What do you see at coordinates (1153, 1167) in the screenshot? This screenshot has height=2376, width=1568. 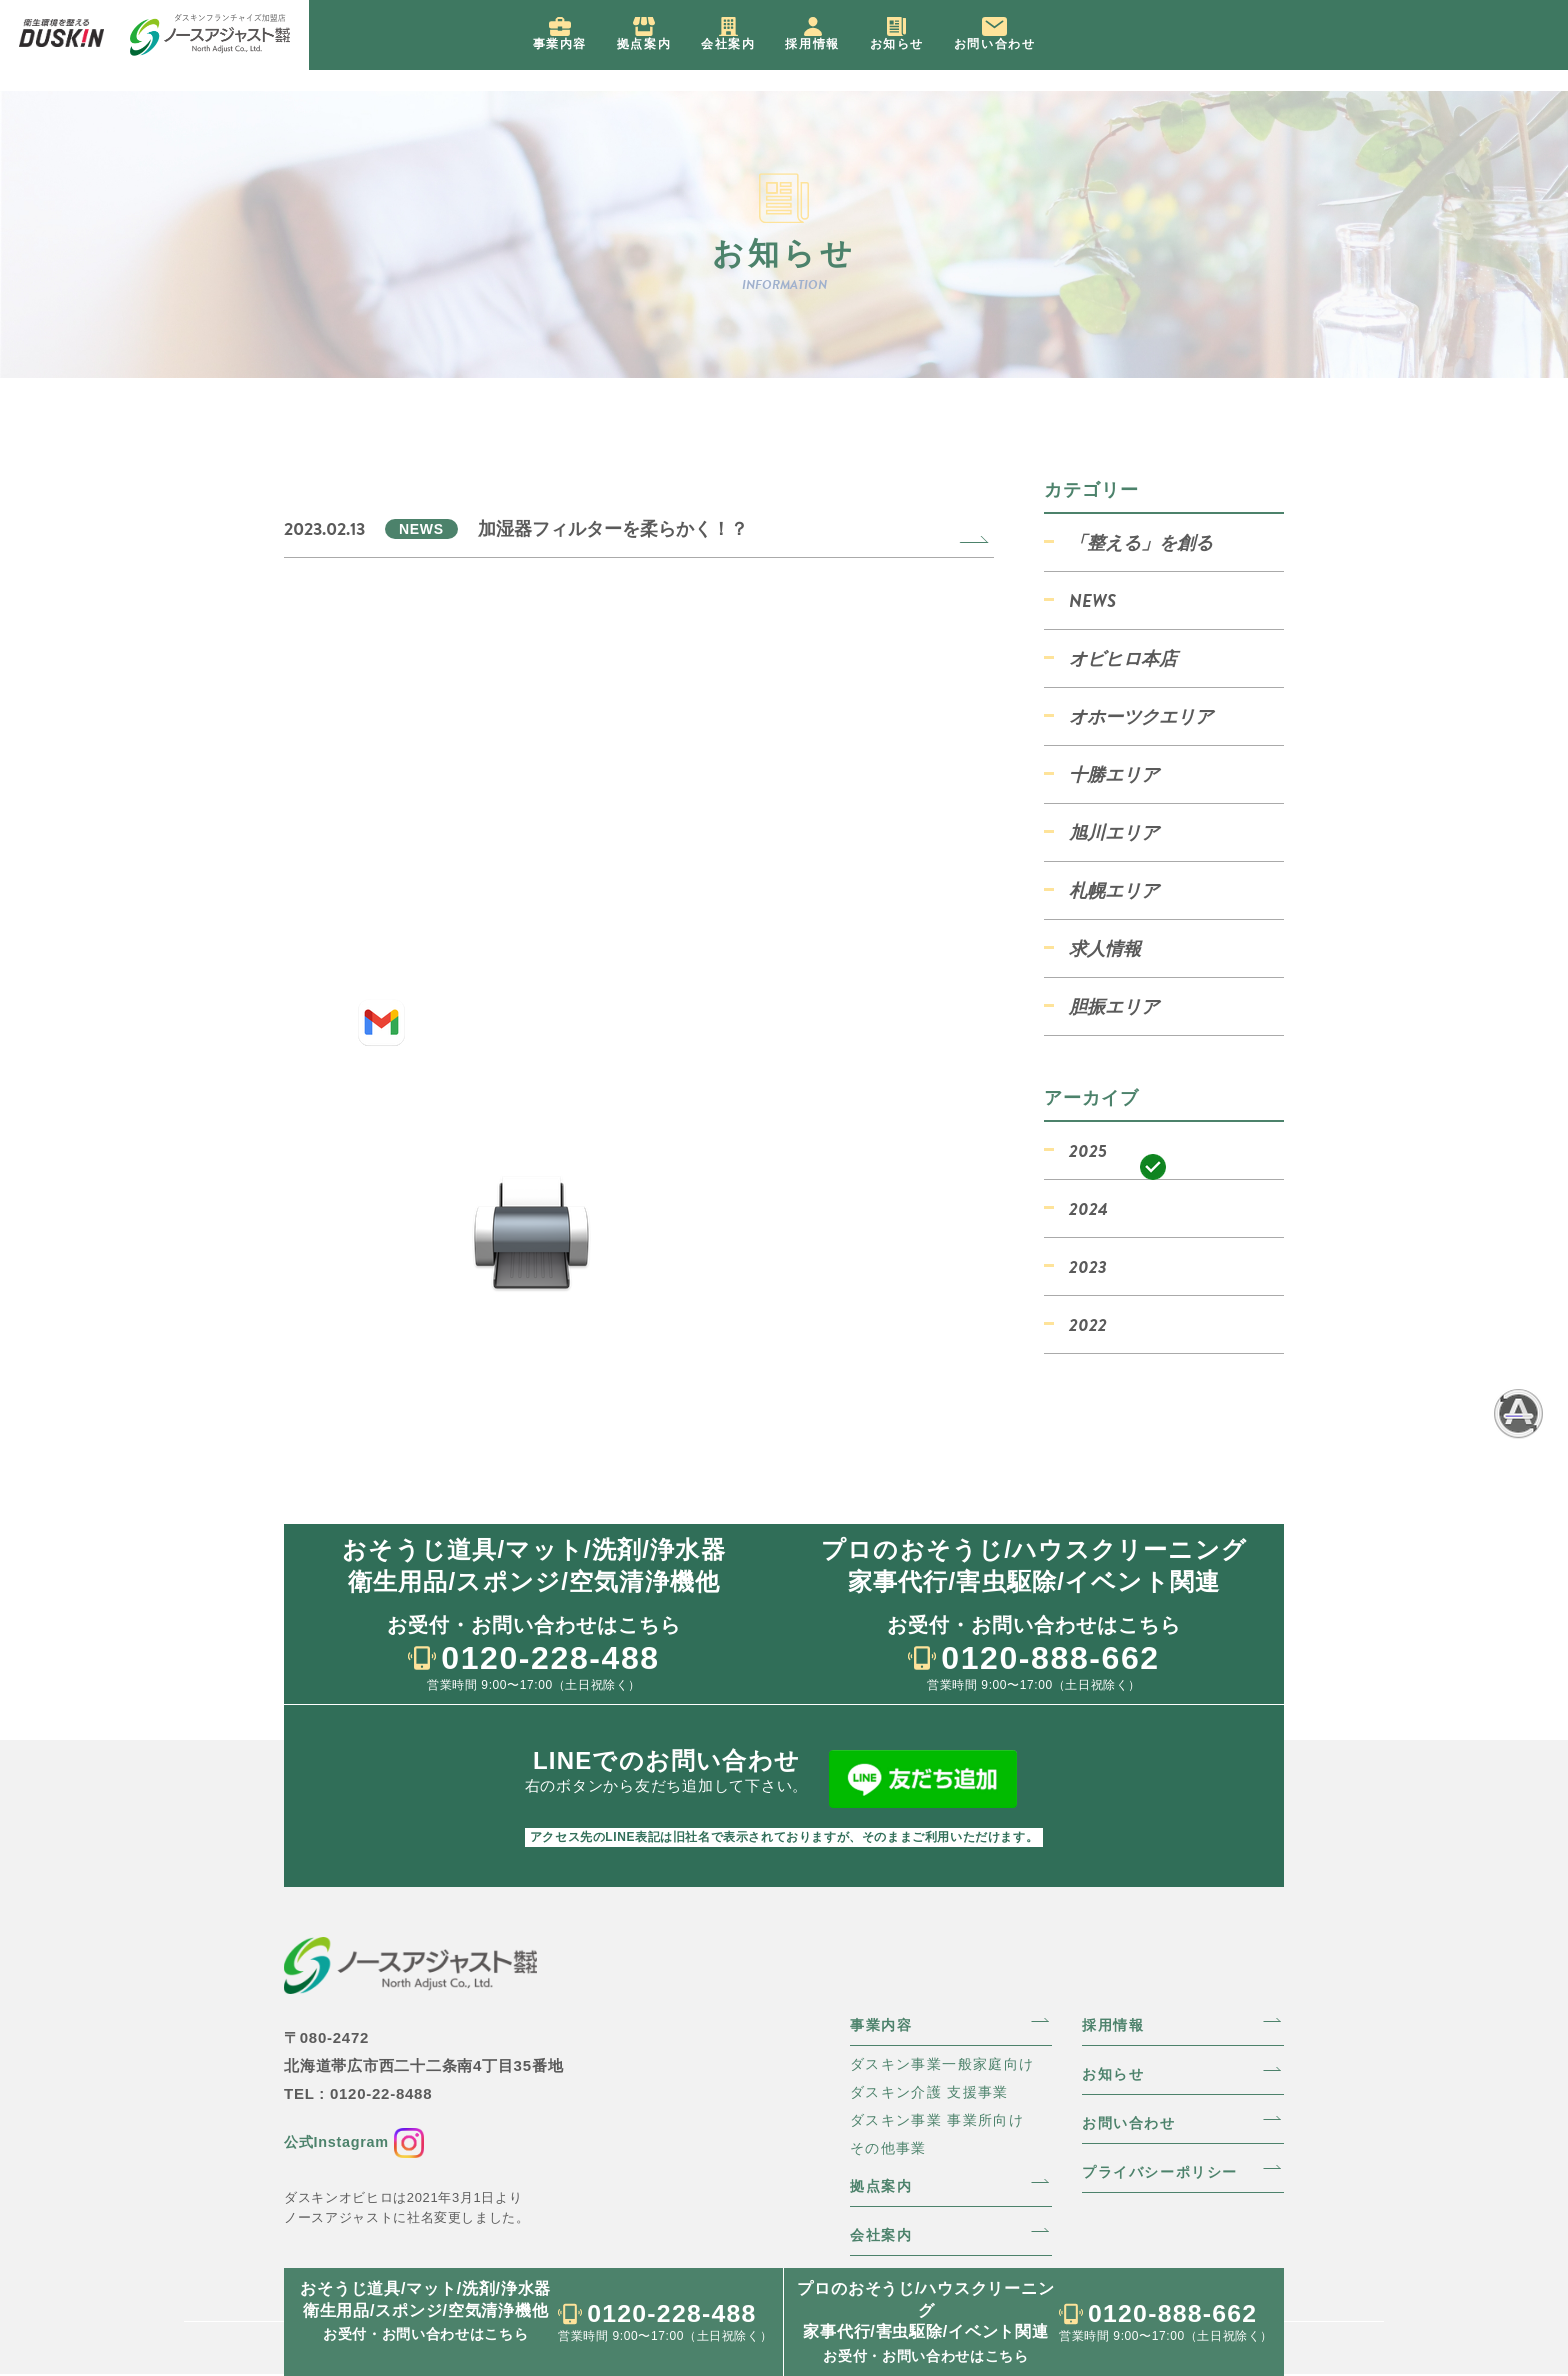 I see `confirm or approve an action` at bounding box center [1153, 1167].